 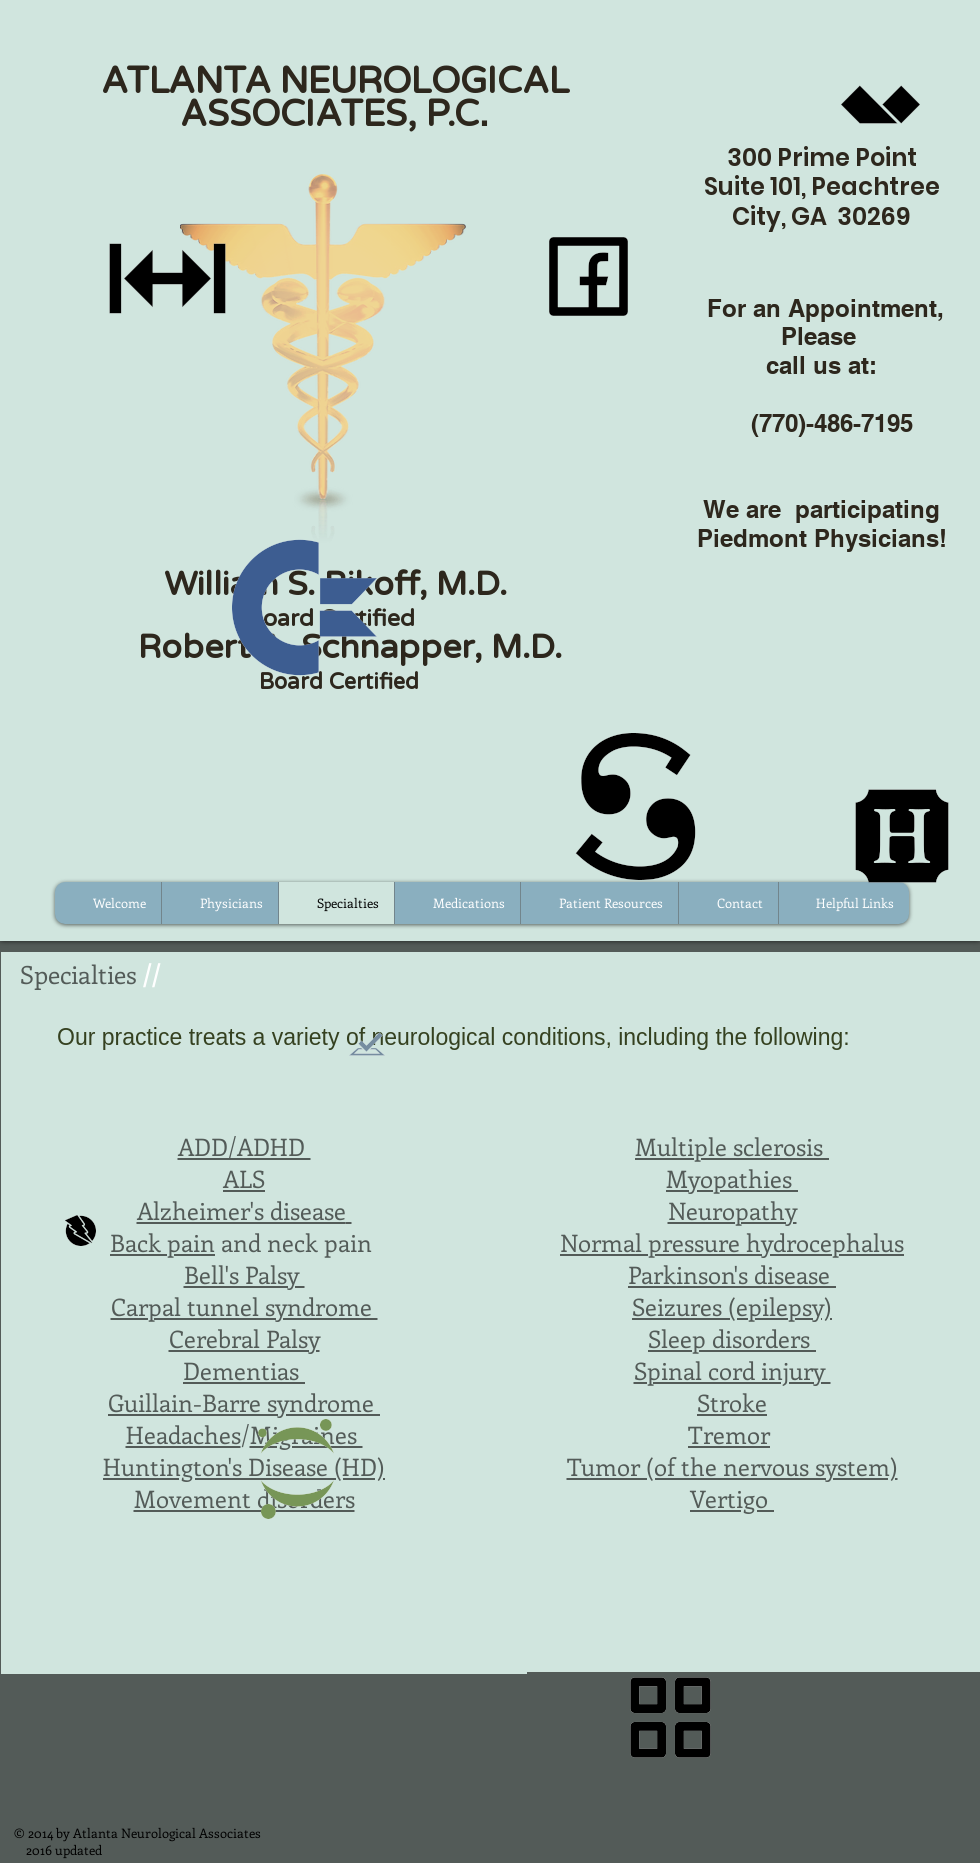 What do you see at coordinates (367, 1044) in the screenshot?
I see `testcafe automated testing framework logo` at bounding box center [367, 1044].